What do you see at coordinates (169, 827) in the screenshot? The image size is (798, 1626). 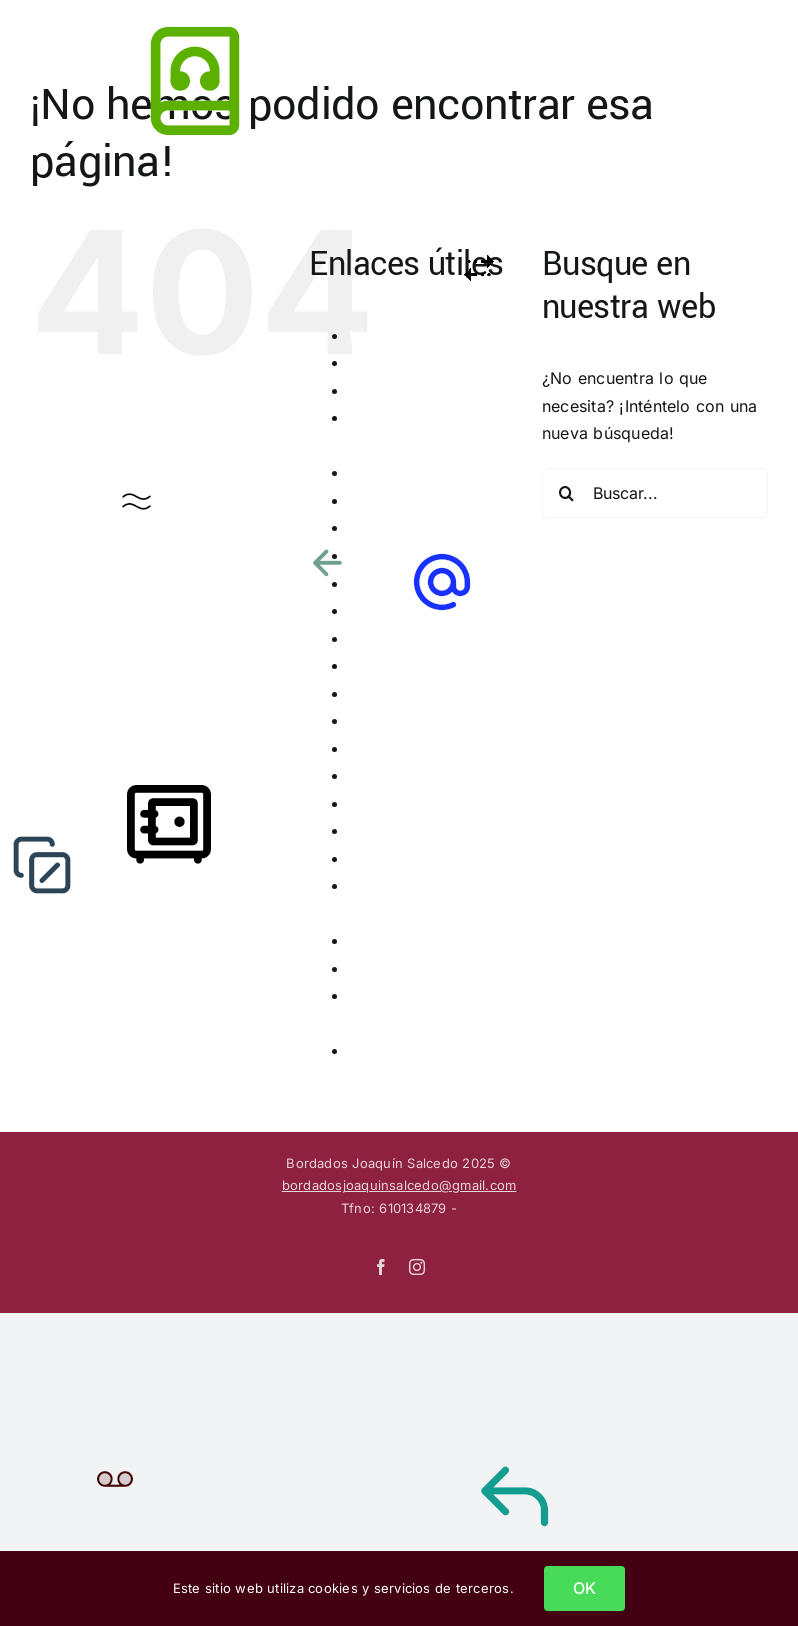 I see `access fiscal host settings` at bounding box center [169, 827].